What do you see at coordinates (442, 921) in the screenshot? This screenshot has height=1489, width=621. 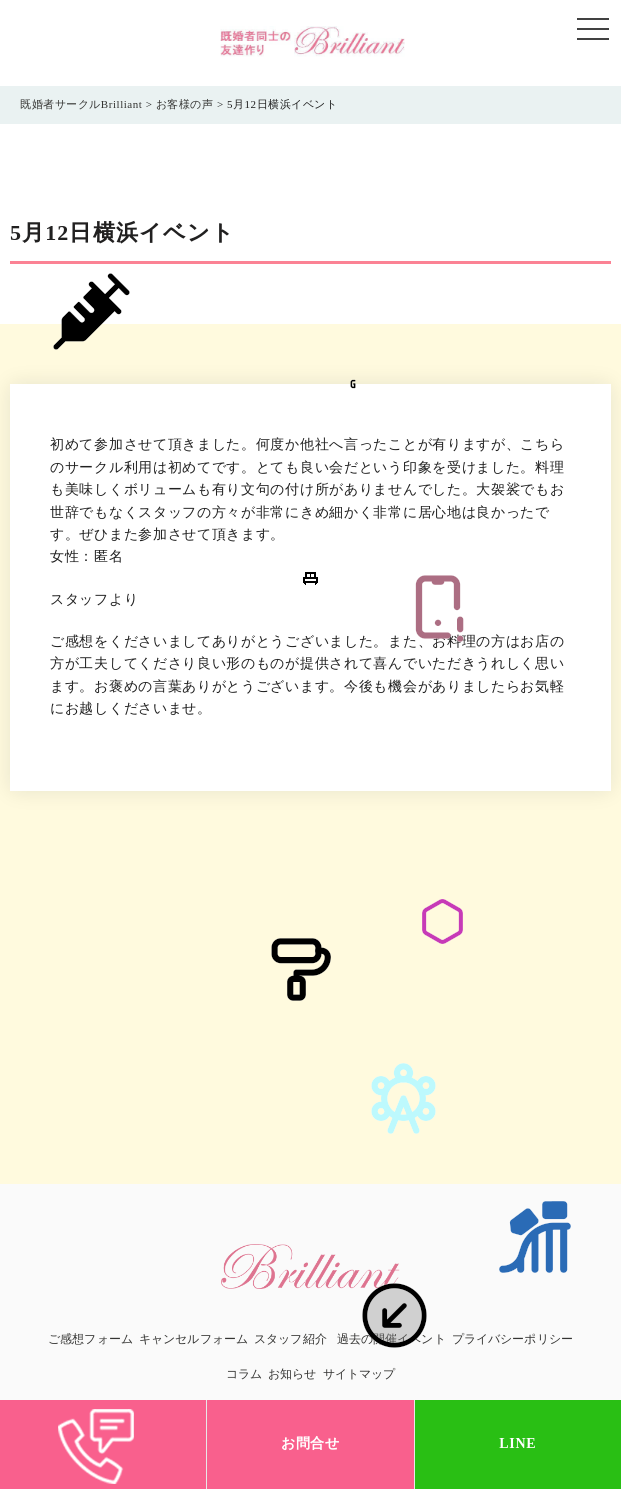 I see `indicates a hexagonal shape or geometric element` at bounding box center [442, 921].